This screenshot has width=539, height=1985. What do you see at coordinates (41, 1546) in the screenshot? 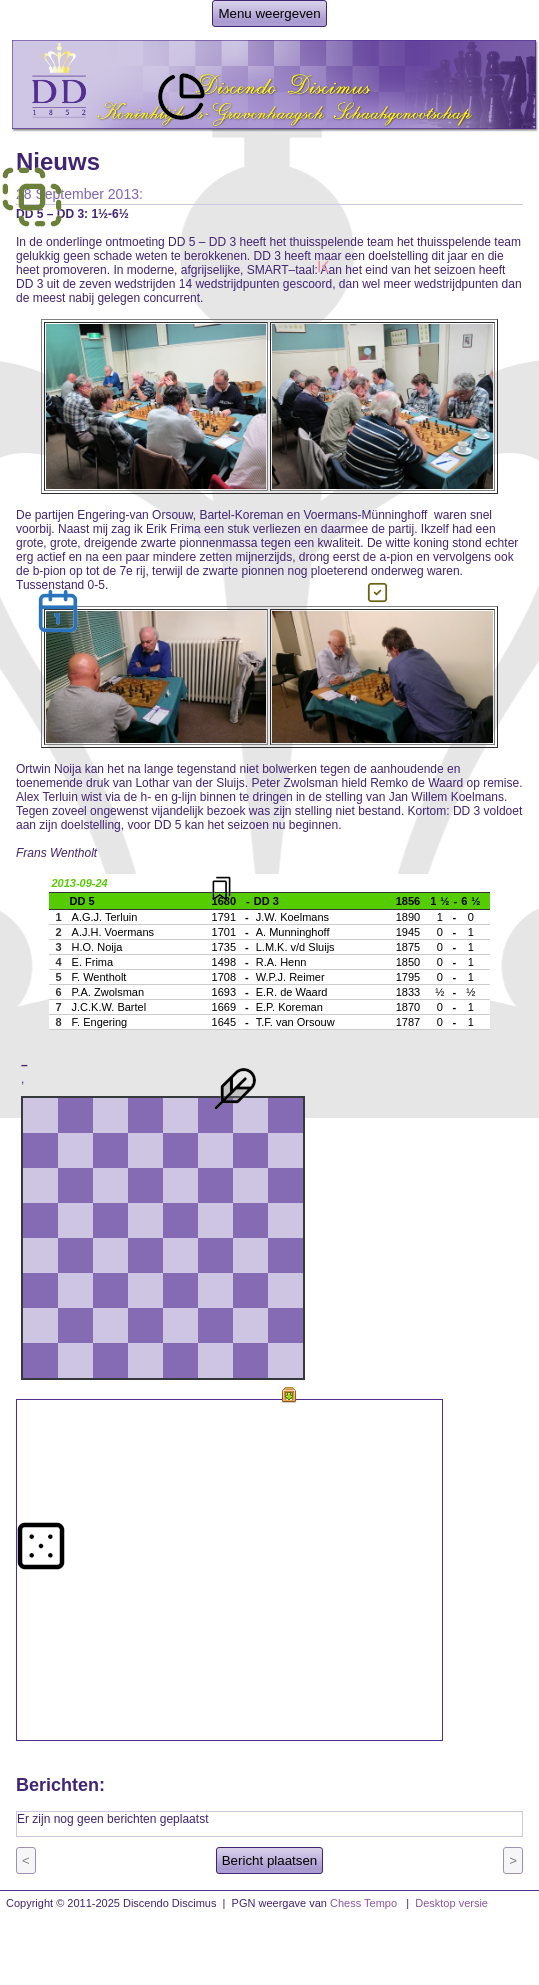
I see `randomize or shuffle content` at bounding box center [41, 1546].